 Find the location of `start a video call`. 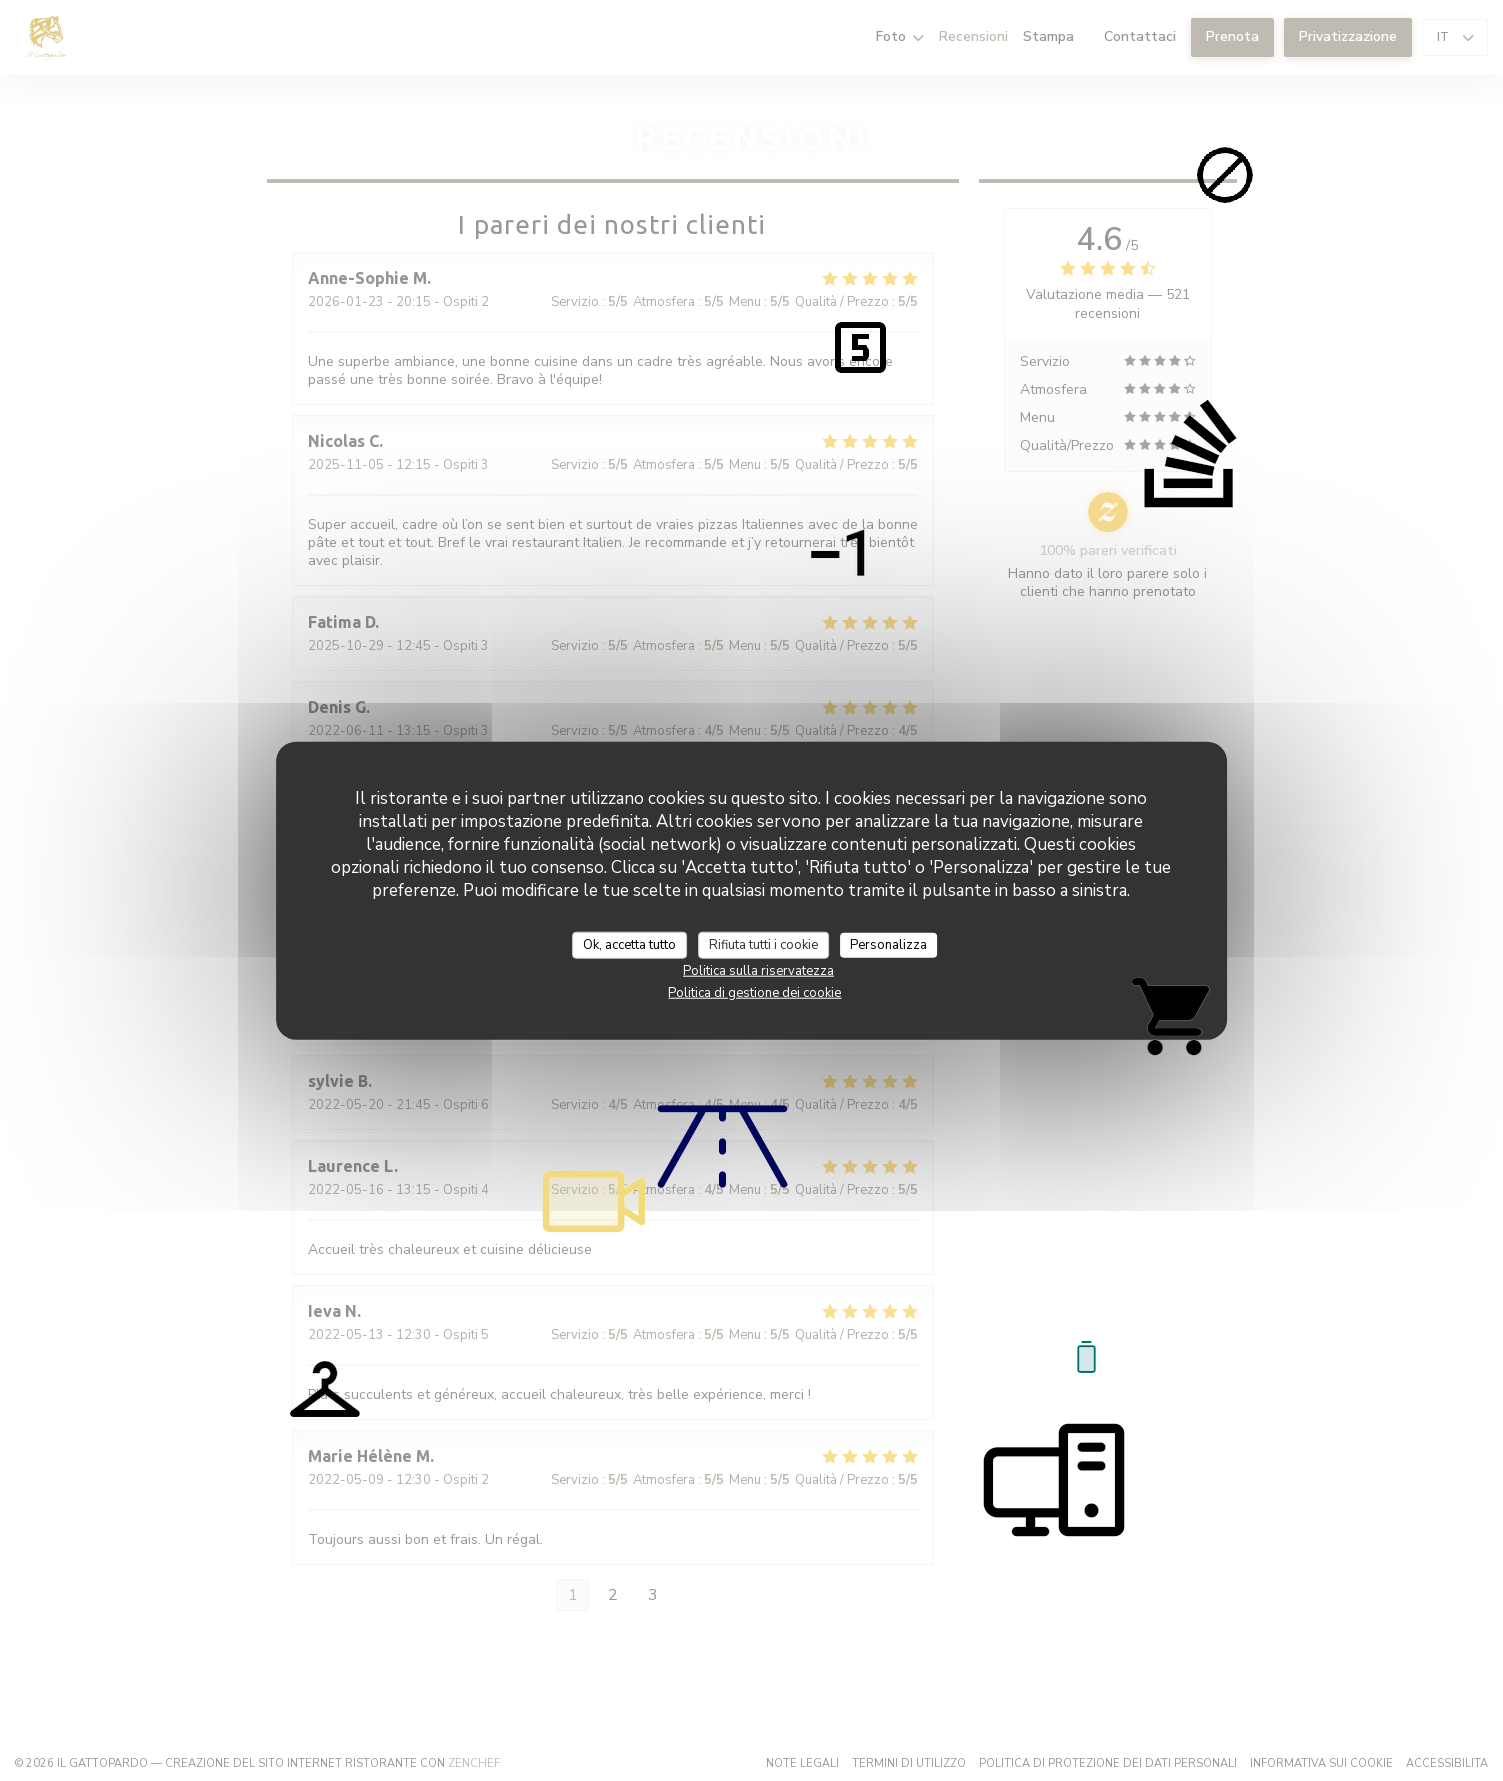

start a video call is located at coordinates (590, 1201).